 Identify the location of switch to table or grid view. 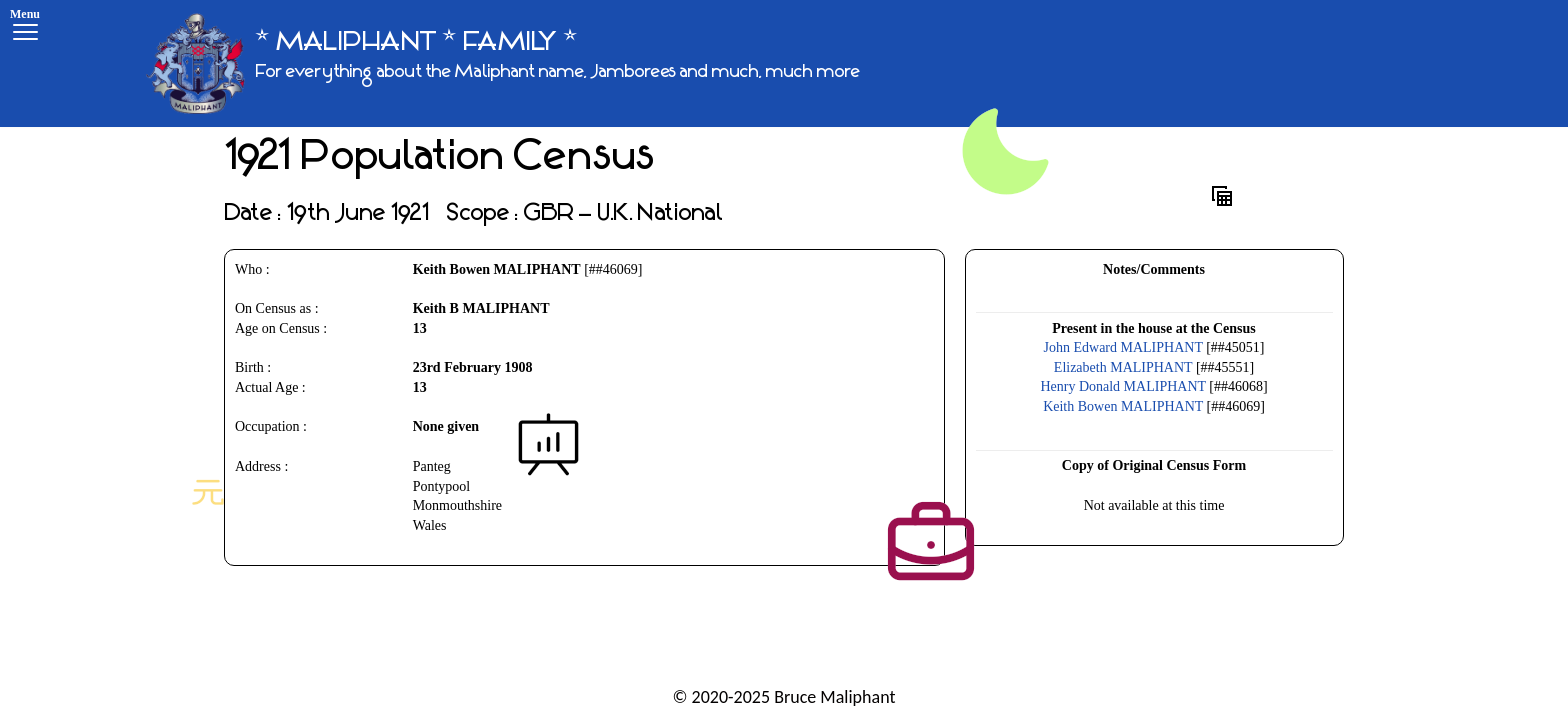
(1222, 196).